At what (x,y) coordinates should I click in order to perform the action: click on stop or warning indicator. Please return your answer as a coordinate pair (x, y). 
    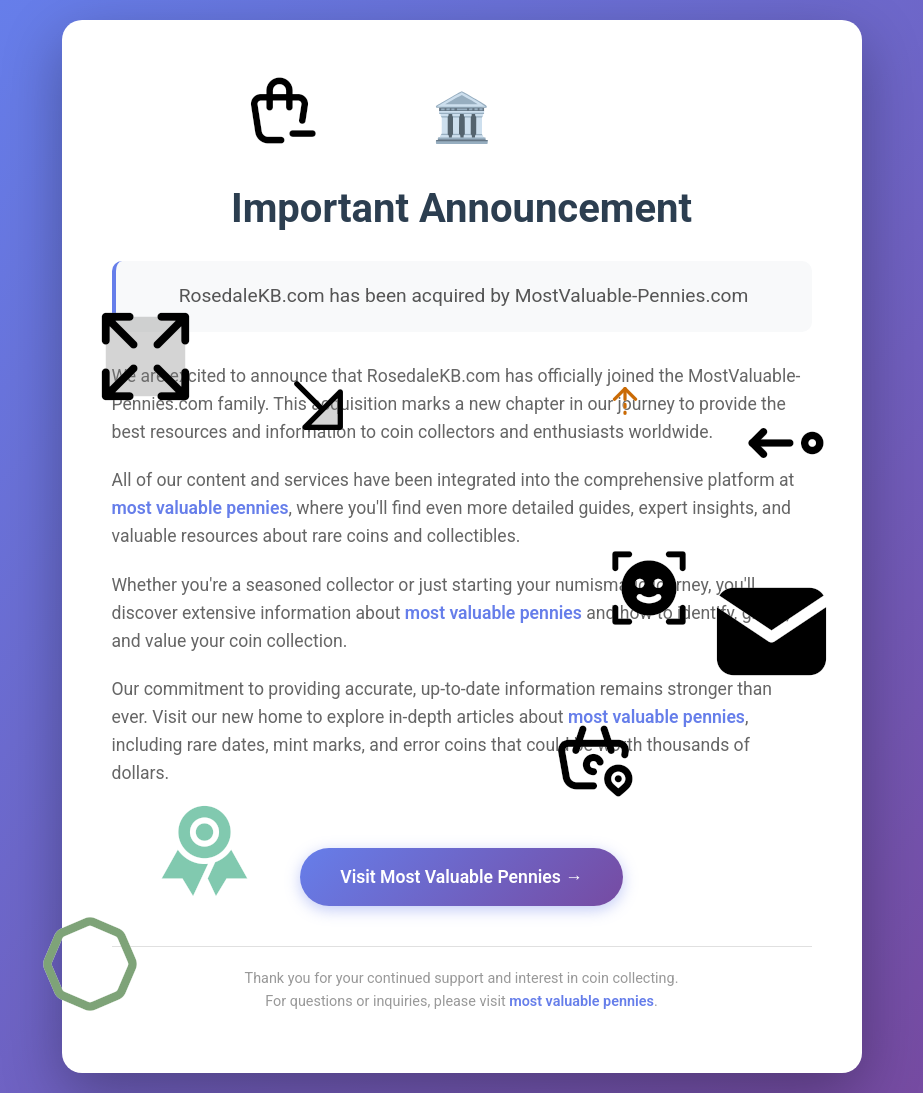
    Looking at the image, I should click on (90, 964).